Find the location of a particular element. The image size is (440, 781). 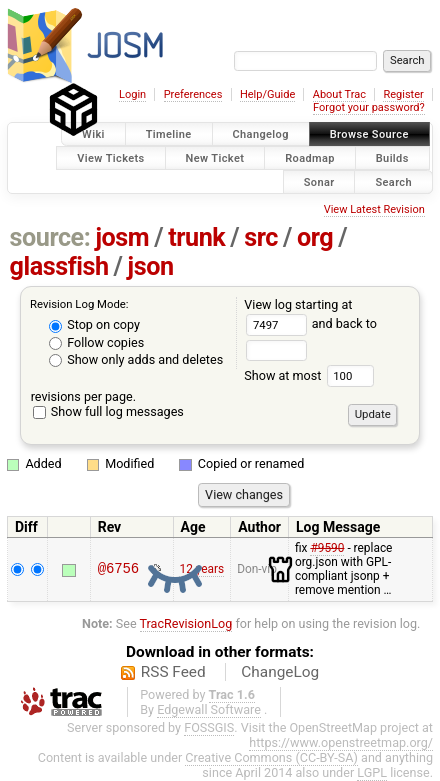

access castle or fortress-themed game is located at coordinates (280, 569).